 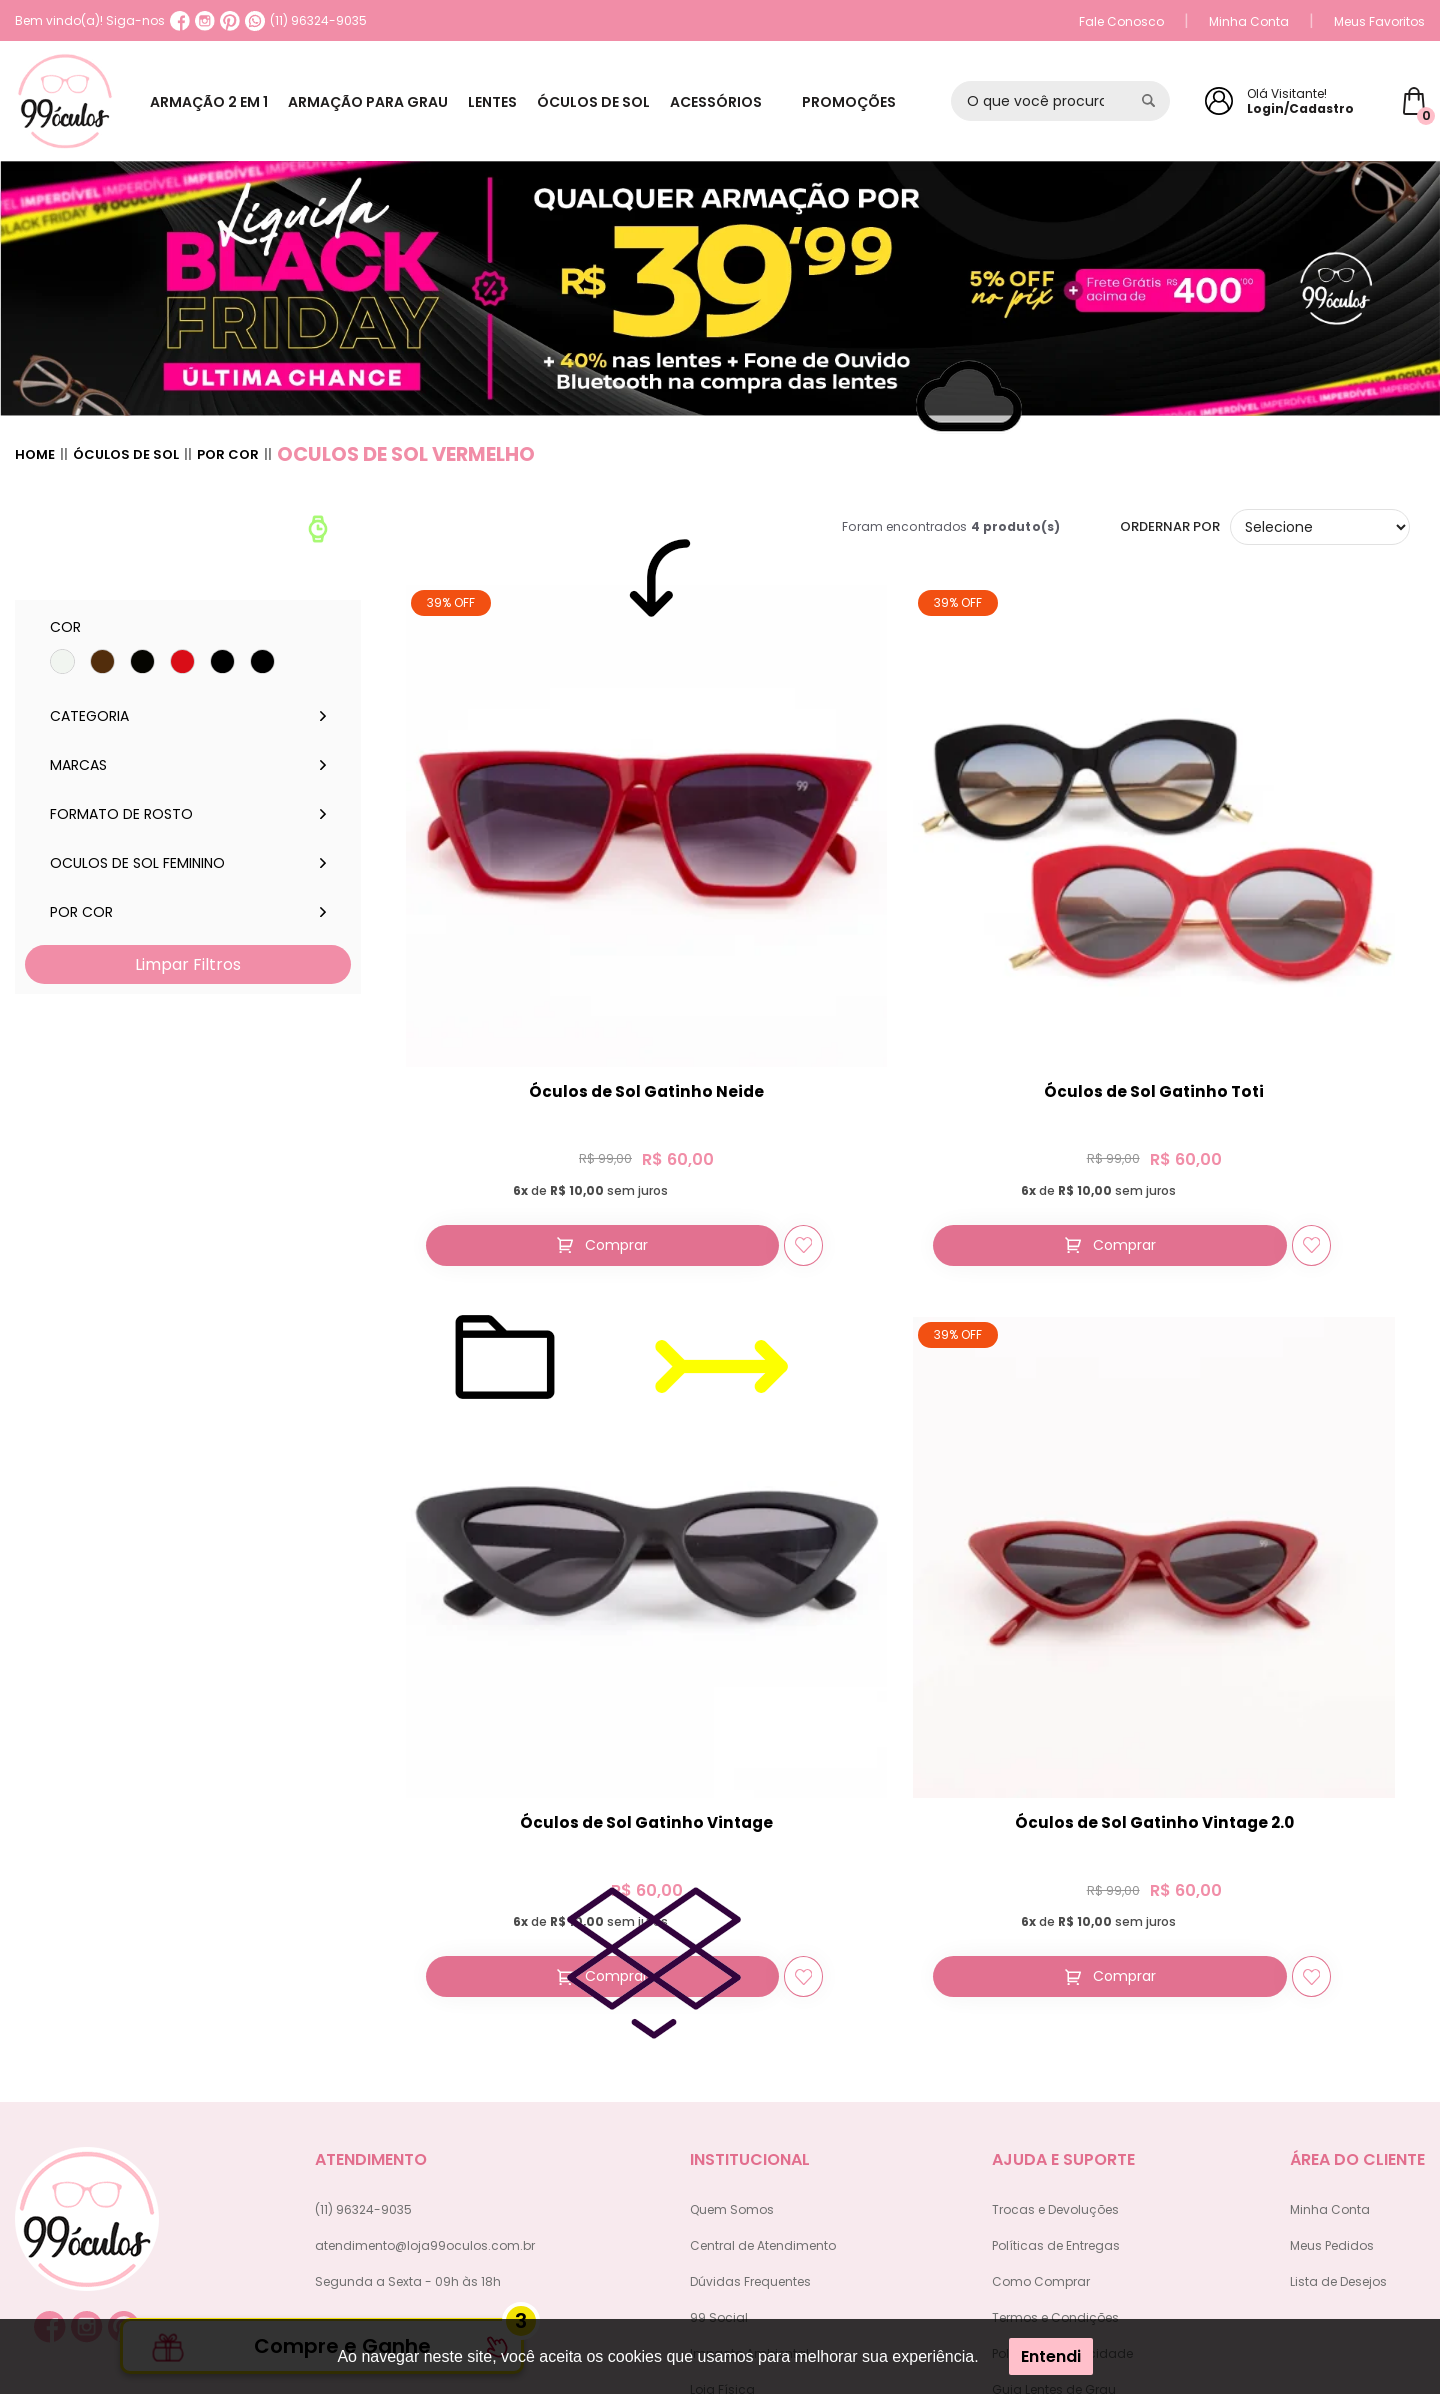 I want to click on view current weather conditions, so click(x=969, y=396).